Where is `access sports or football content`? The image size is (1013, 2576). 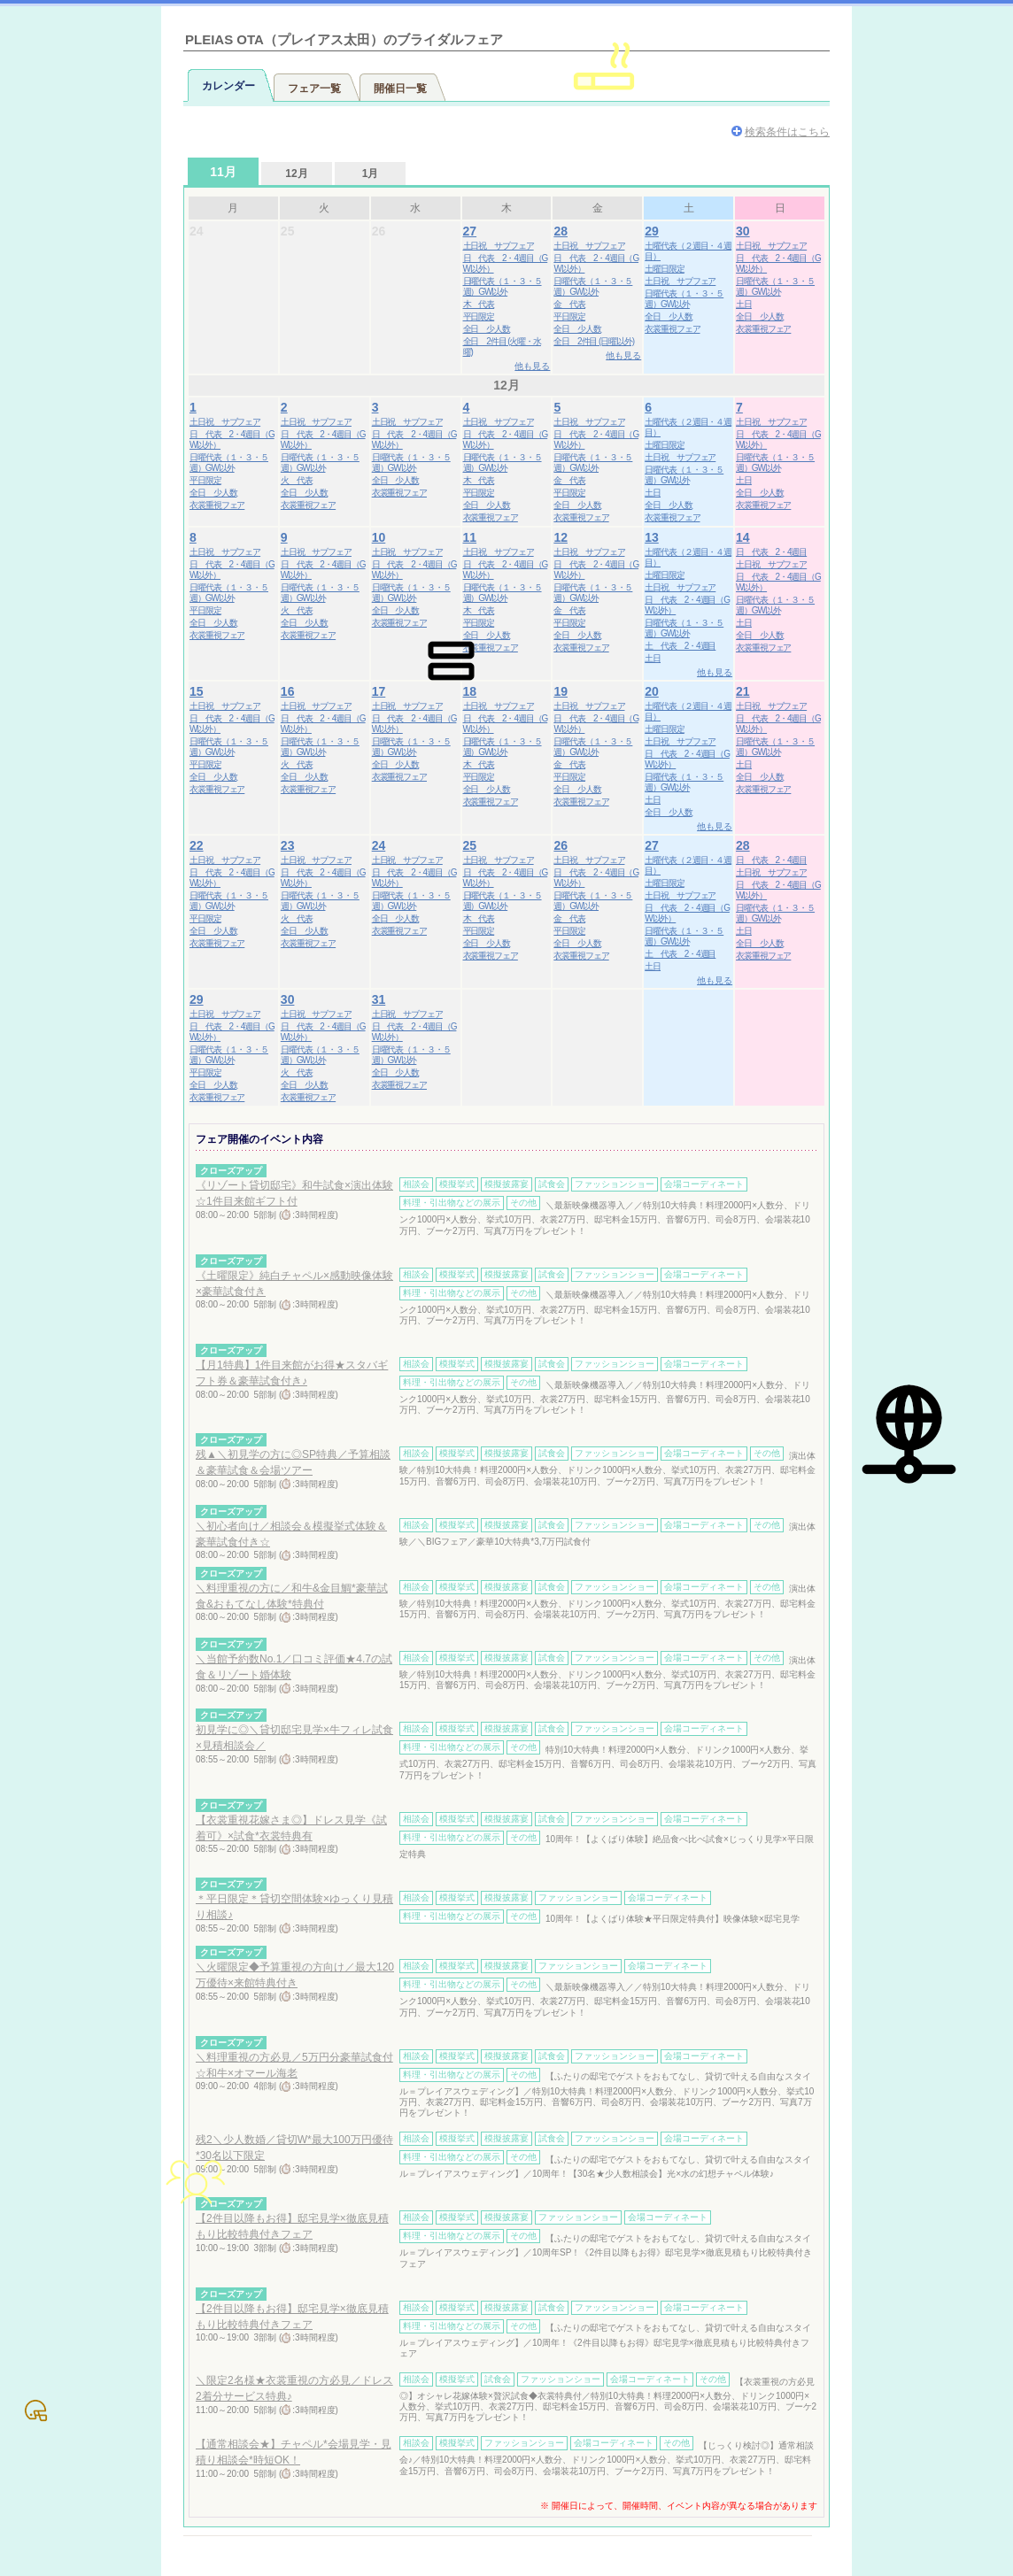
access sports or football content is located at coordinates (35, 2410).